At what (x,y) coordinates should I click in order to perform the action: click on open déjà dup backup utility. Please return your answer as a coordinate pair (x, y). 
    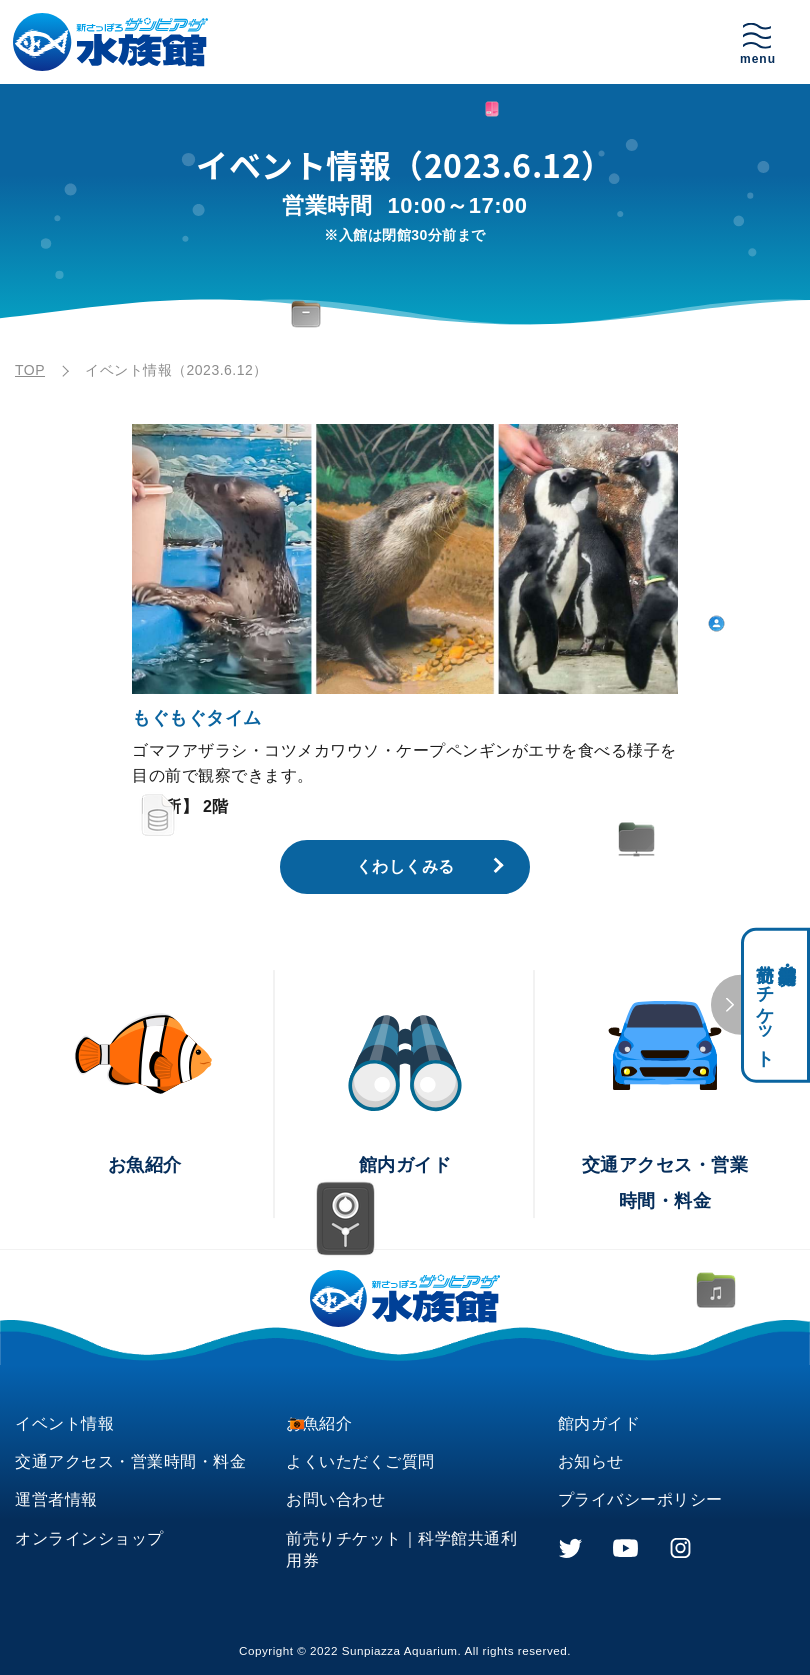
    Looking at the image, I should click on (345, 1218).